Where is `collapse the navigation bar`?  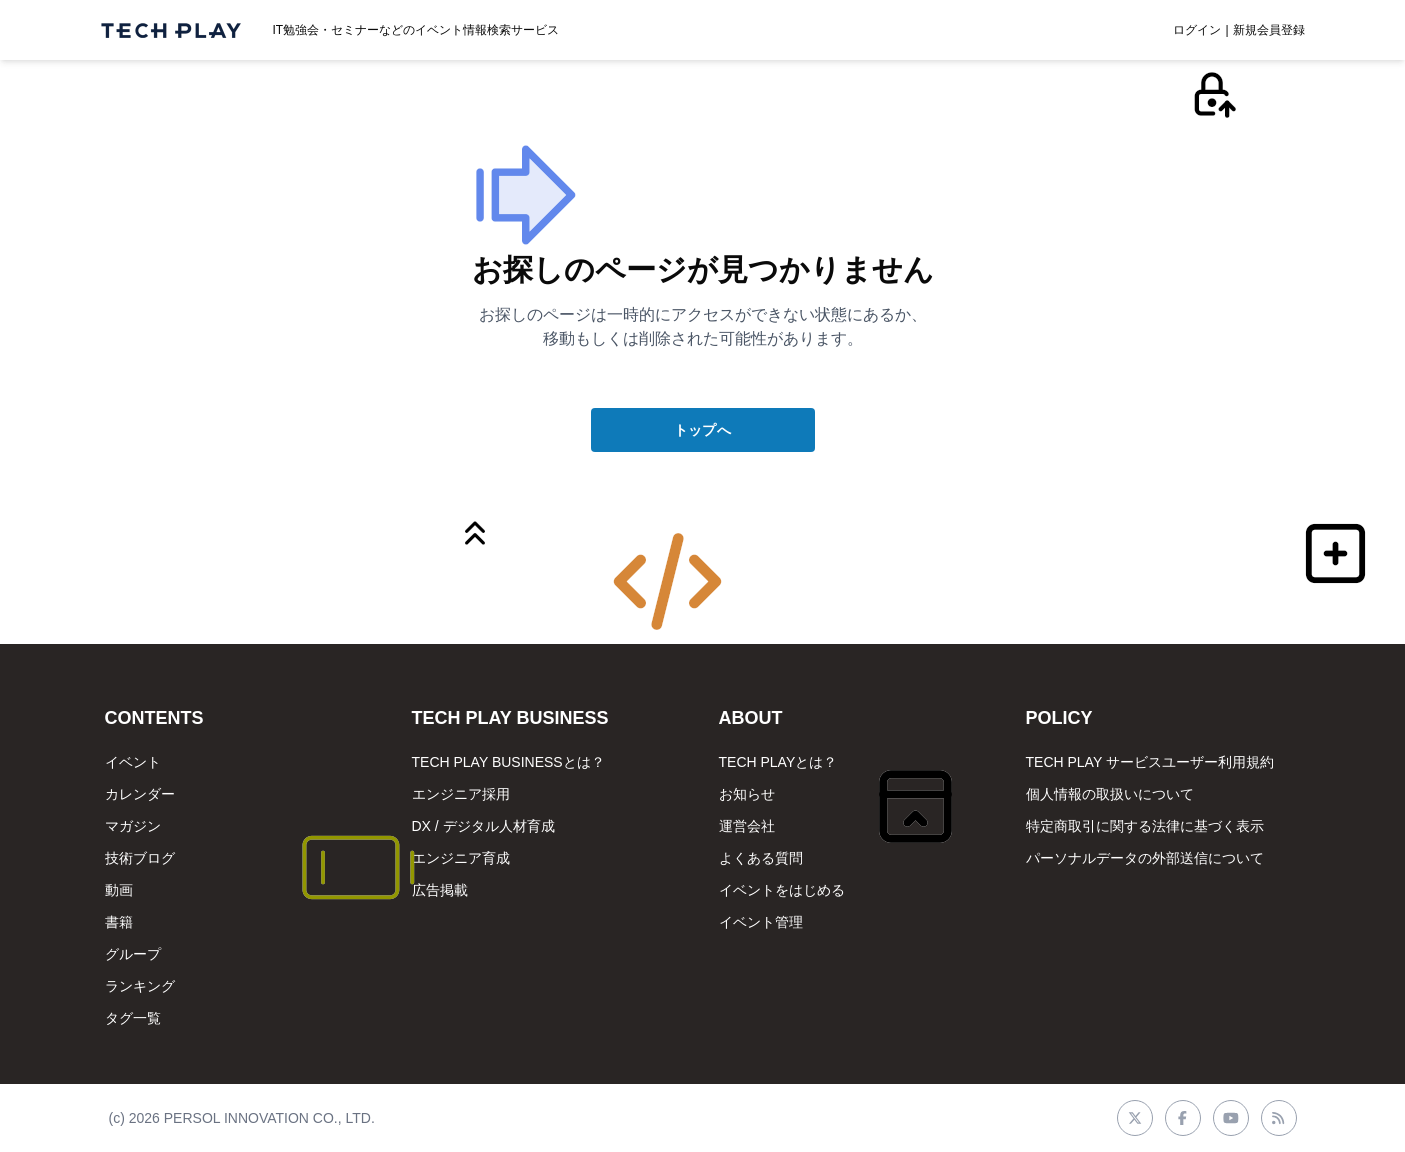 collapse the navigation bar is located at coordinates (915, 806).